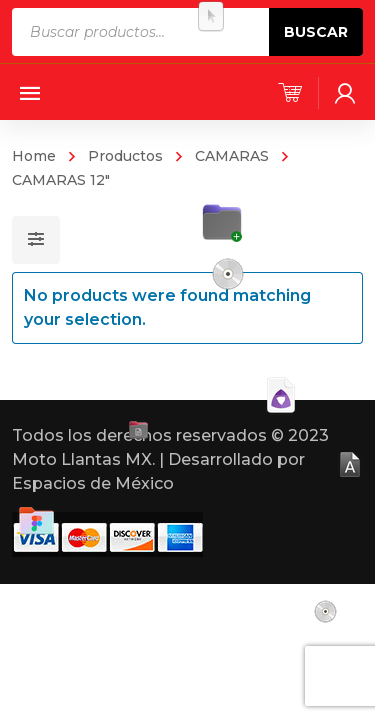  Describe the element at coordinates (228, 274) in the screenshot. I see `unmount or eject a CD/DVD writer drive` at that location.